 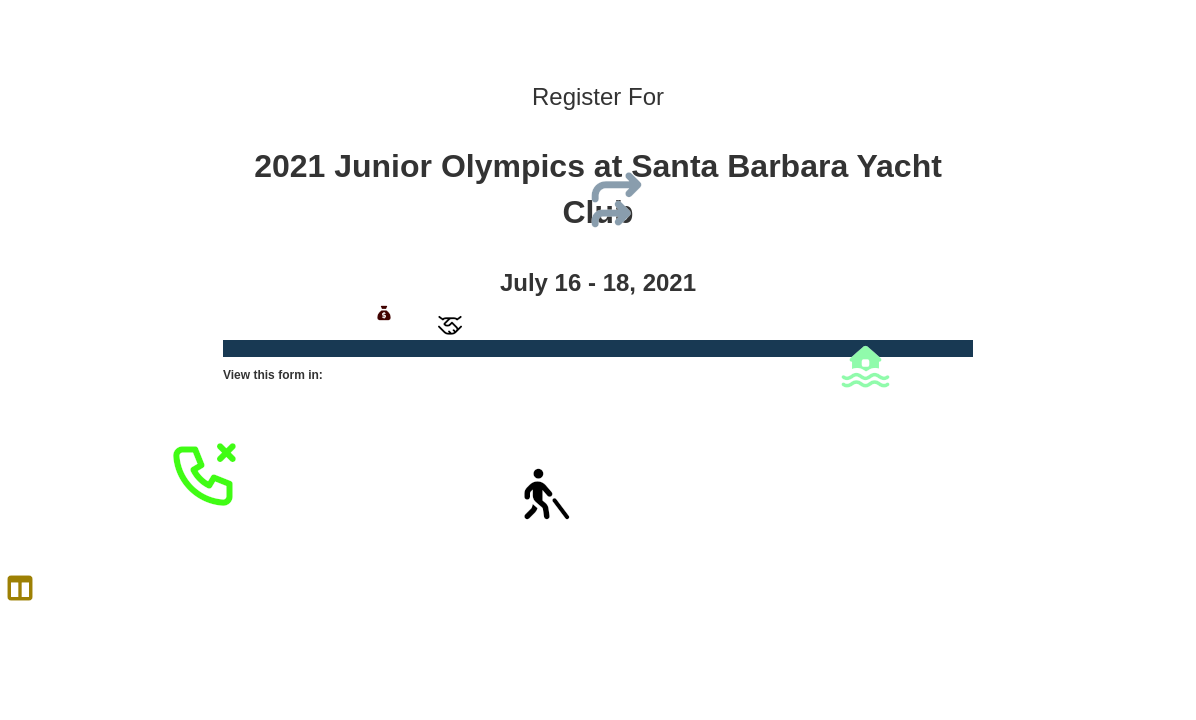 What do you see at coordinates (450, 325) in the screenshot?
I see `indicates a partnership or collaboration` at bounding box center [450, 325].